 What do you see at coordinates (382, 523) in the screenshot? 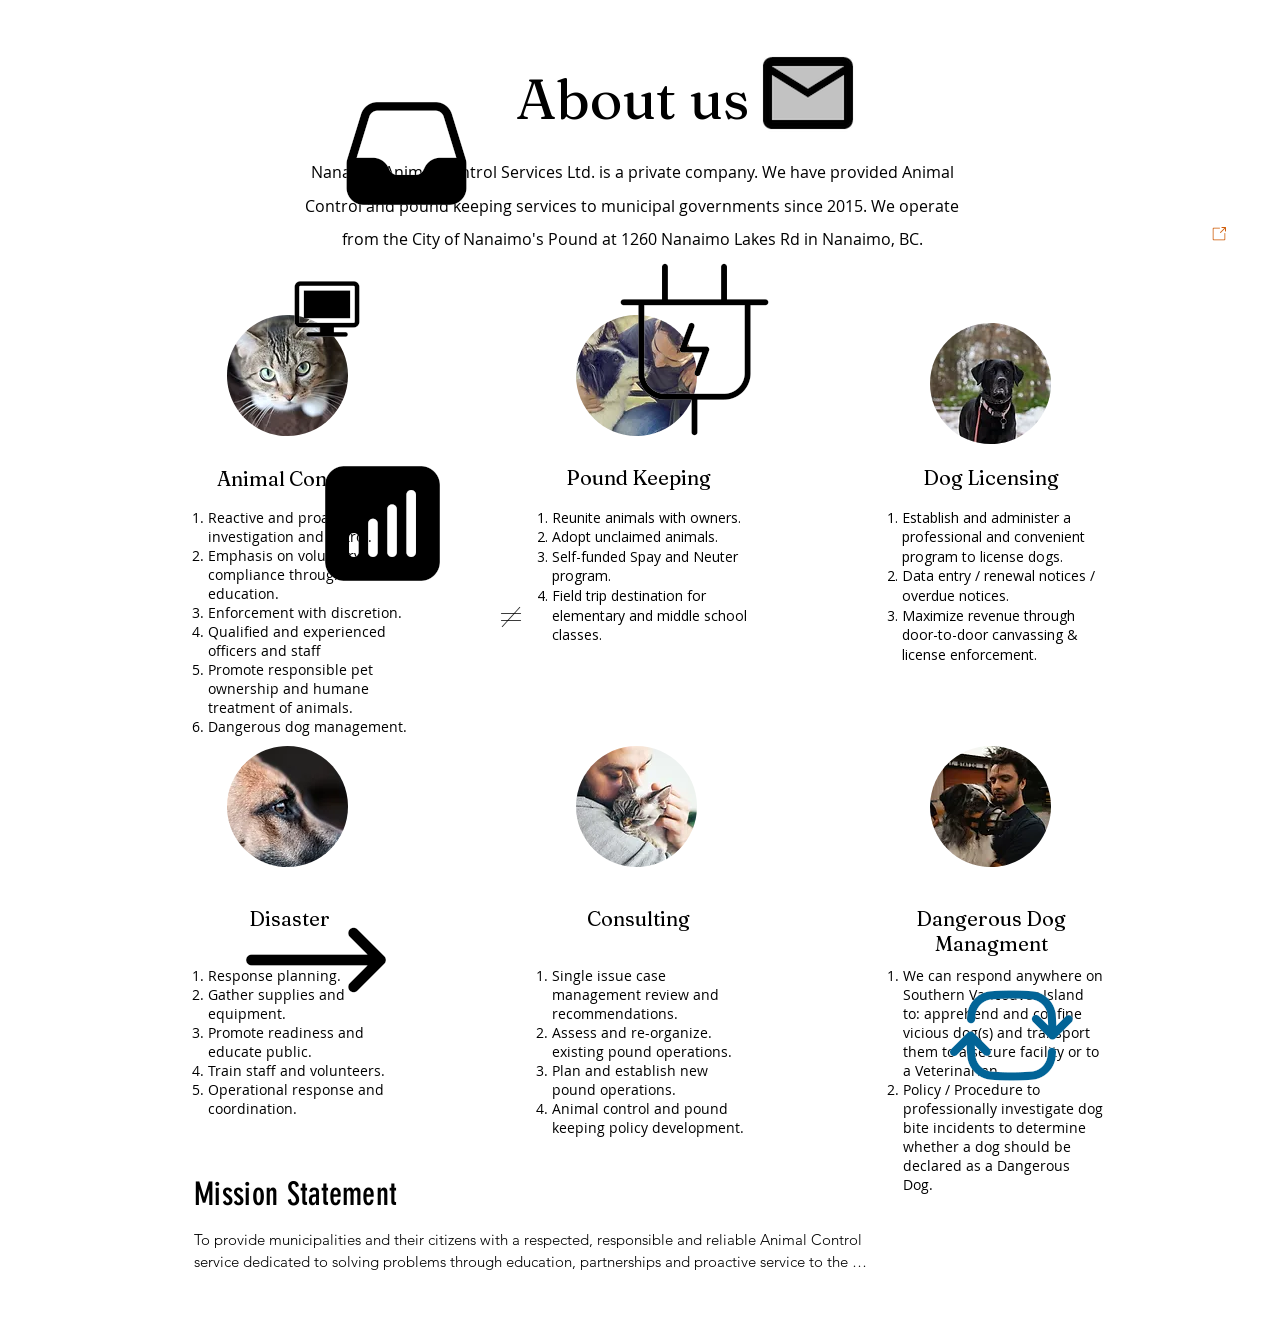
I see `view analytics dashboard` at bounding box center [382, 523].